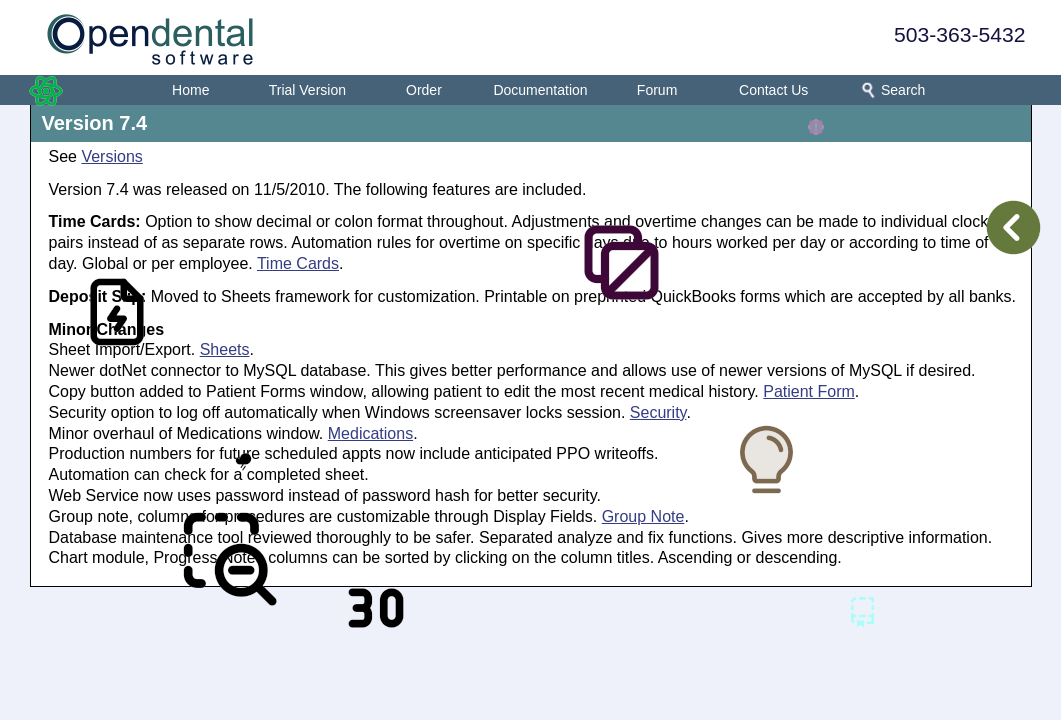 Image resolution: width=1061 pixels, height=720 pixels. I want to click on indicates 30 items, days, or units, so click(376, 608).